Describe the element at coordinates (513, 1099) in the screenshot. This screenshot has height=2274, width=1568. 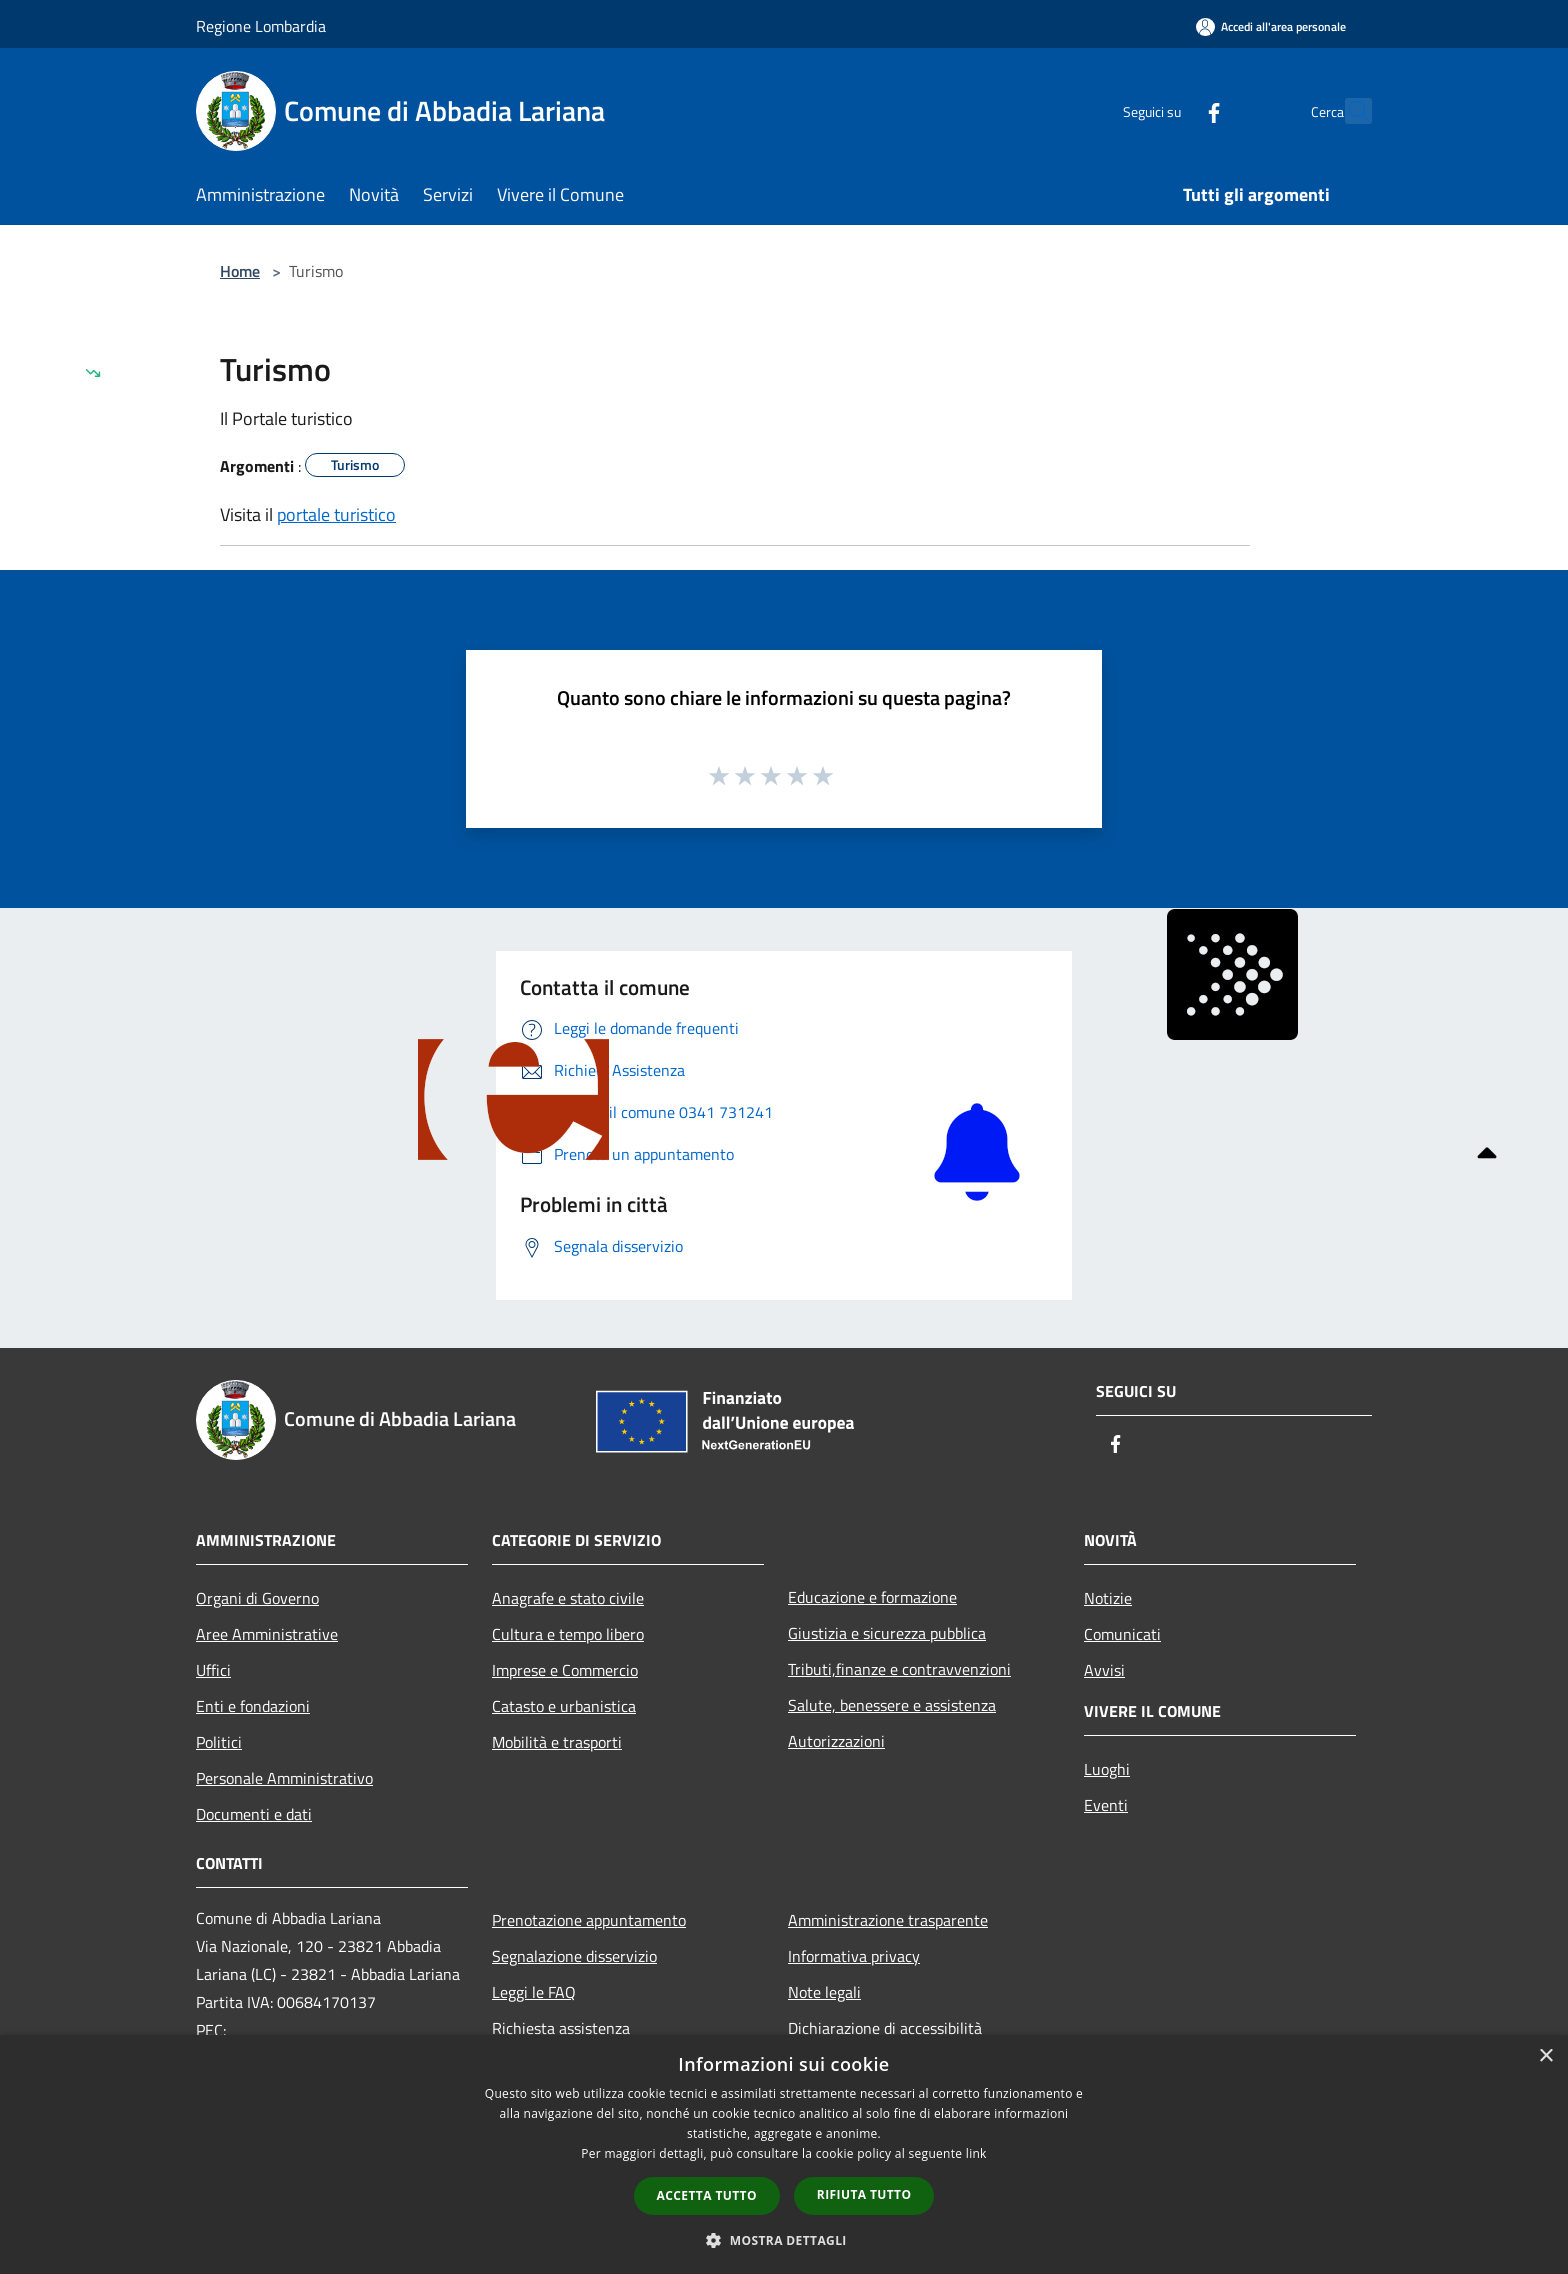
I see `erlang programming language logo` at that location.